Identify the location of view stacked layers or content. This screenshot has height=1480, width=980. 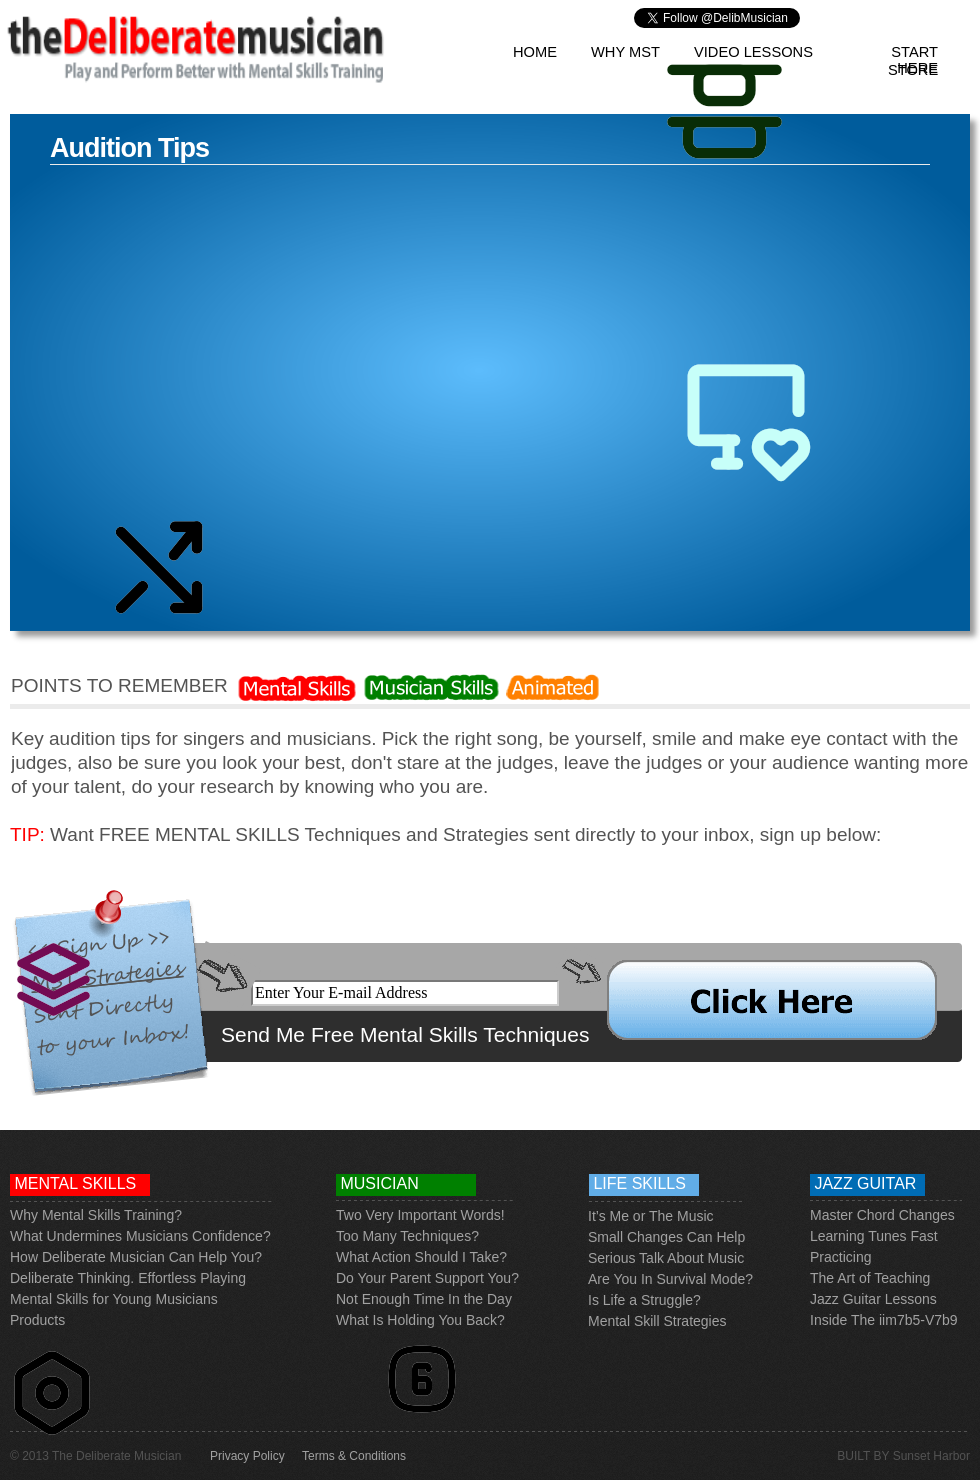
(53, 979).